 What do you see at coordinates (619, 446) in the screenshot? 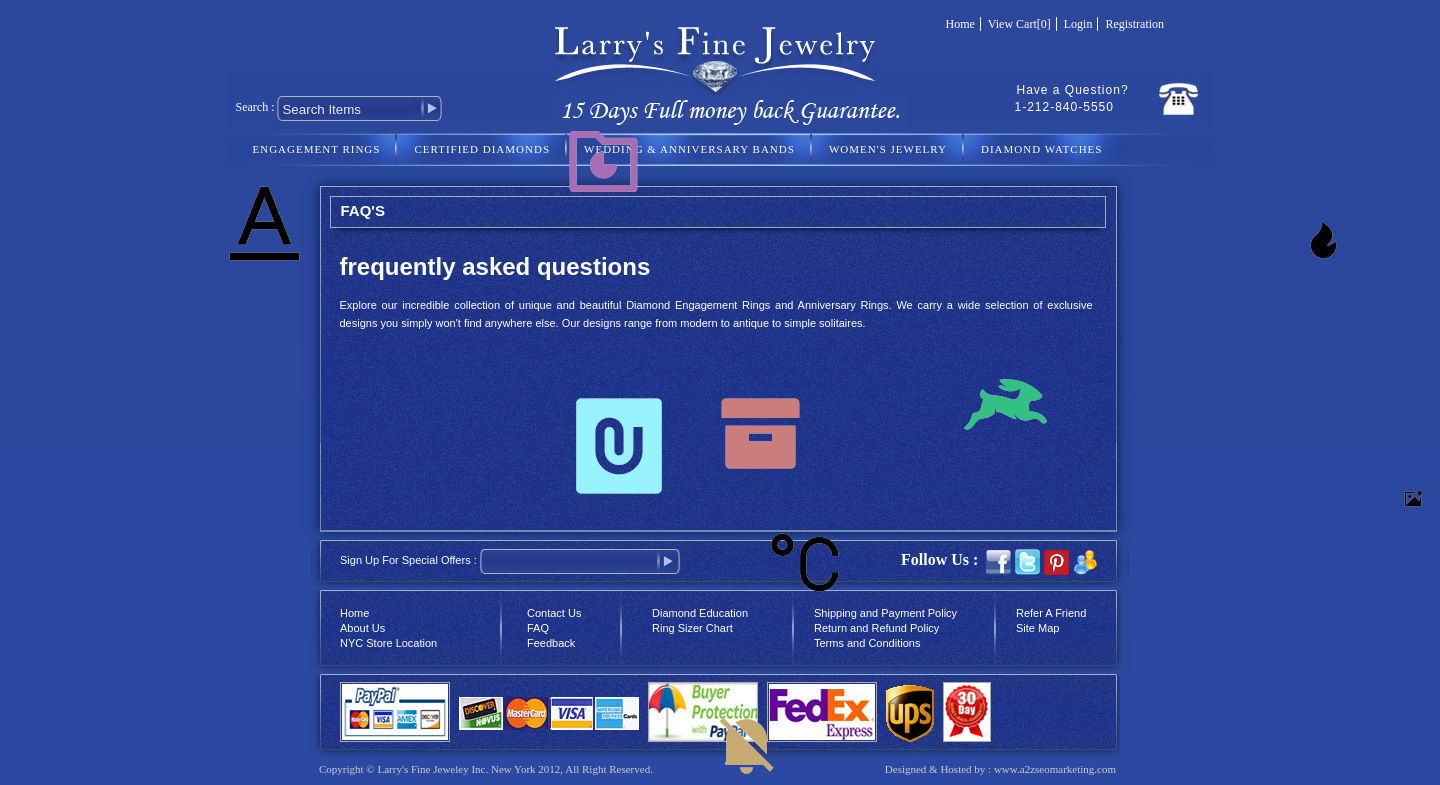
I see `attach a file to your message` at bounding box center [619, 446].